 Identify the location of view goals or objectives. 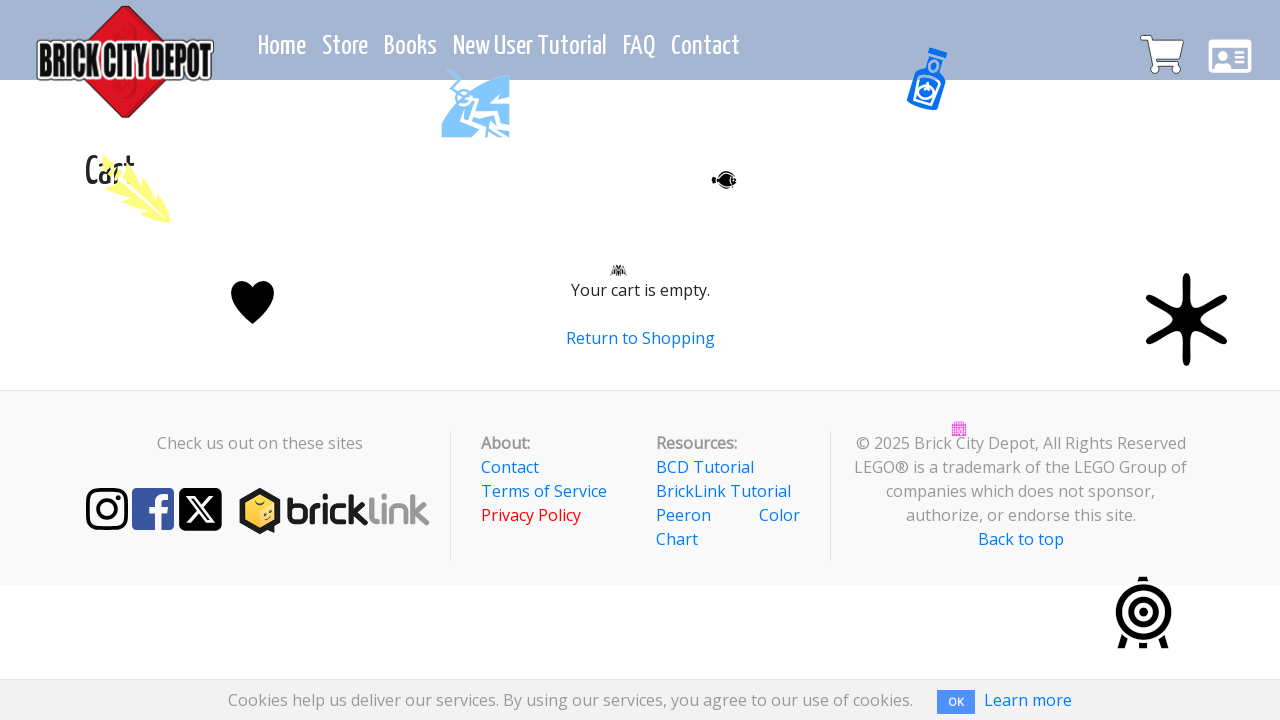
(1143, 612).